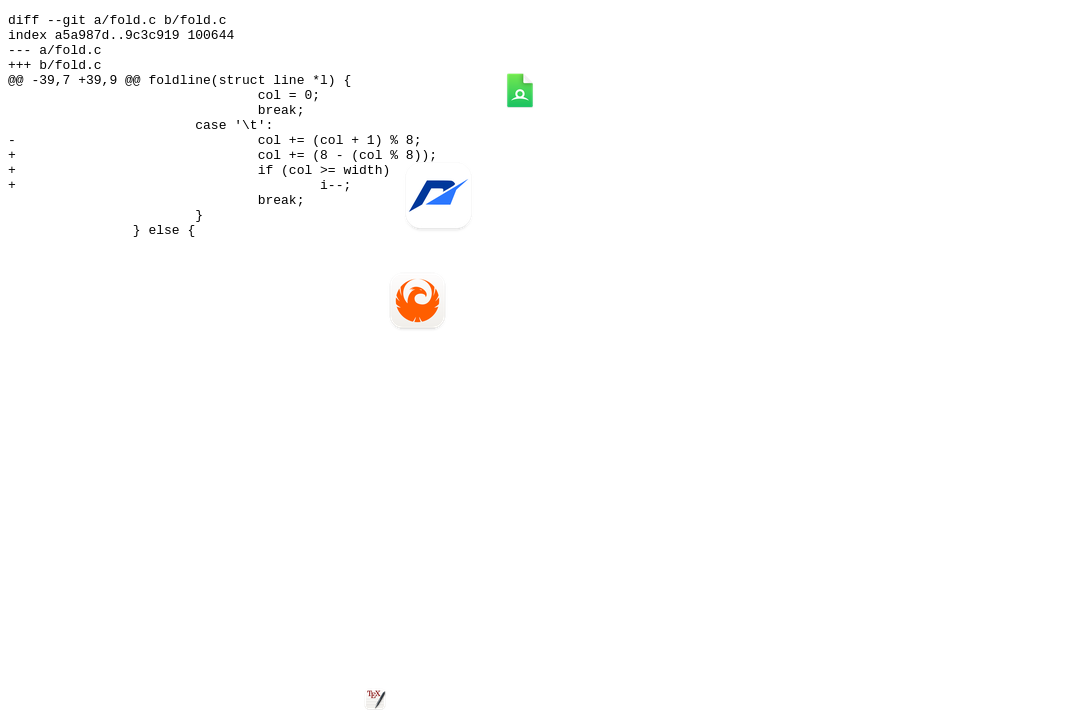 The height and width of the screenshot is (720, 1074). Describe the element at coordinates (520, 91) in the screenshot. I see `a renderdoc capture file` at that location.